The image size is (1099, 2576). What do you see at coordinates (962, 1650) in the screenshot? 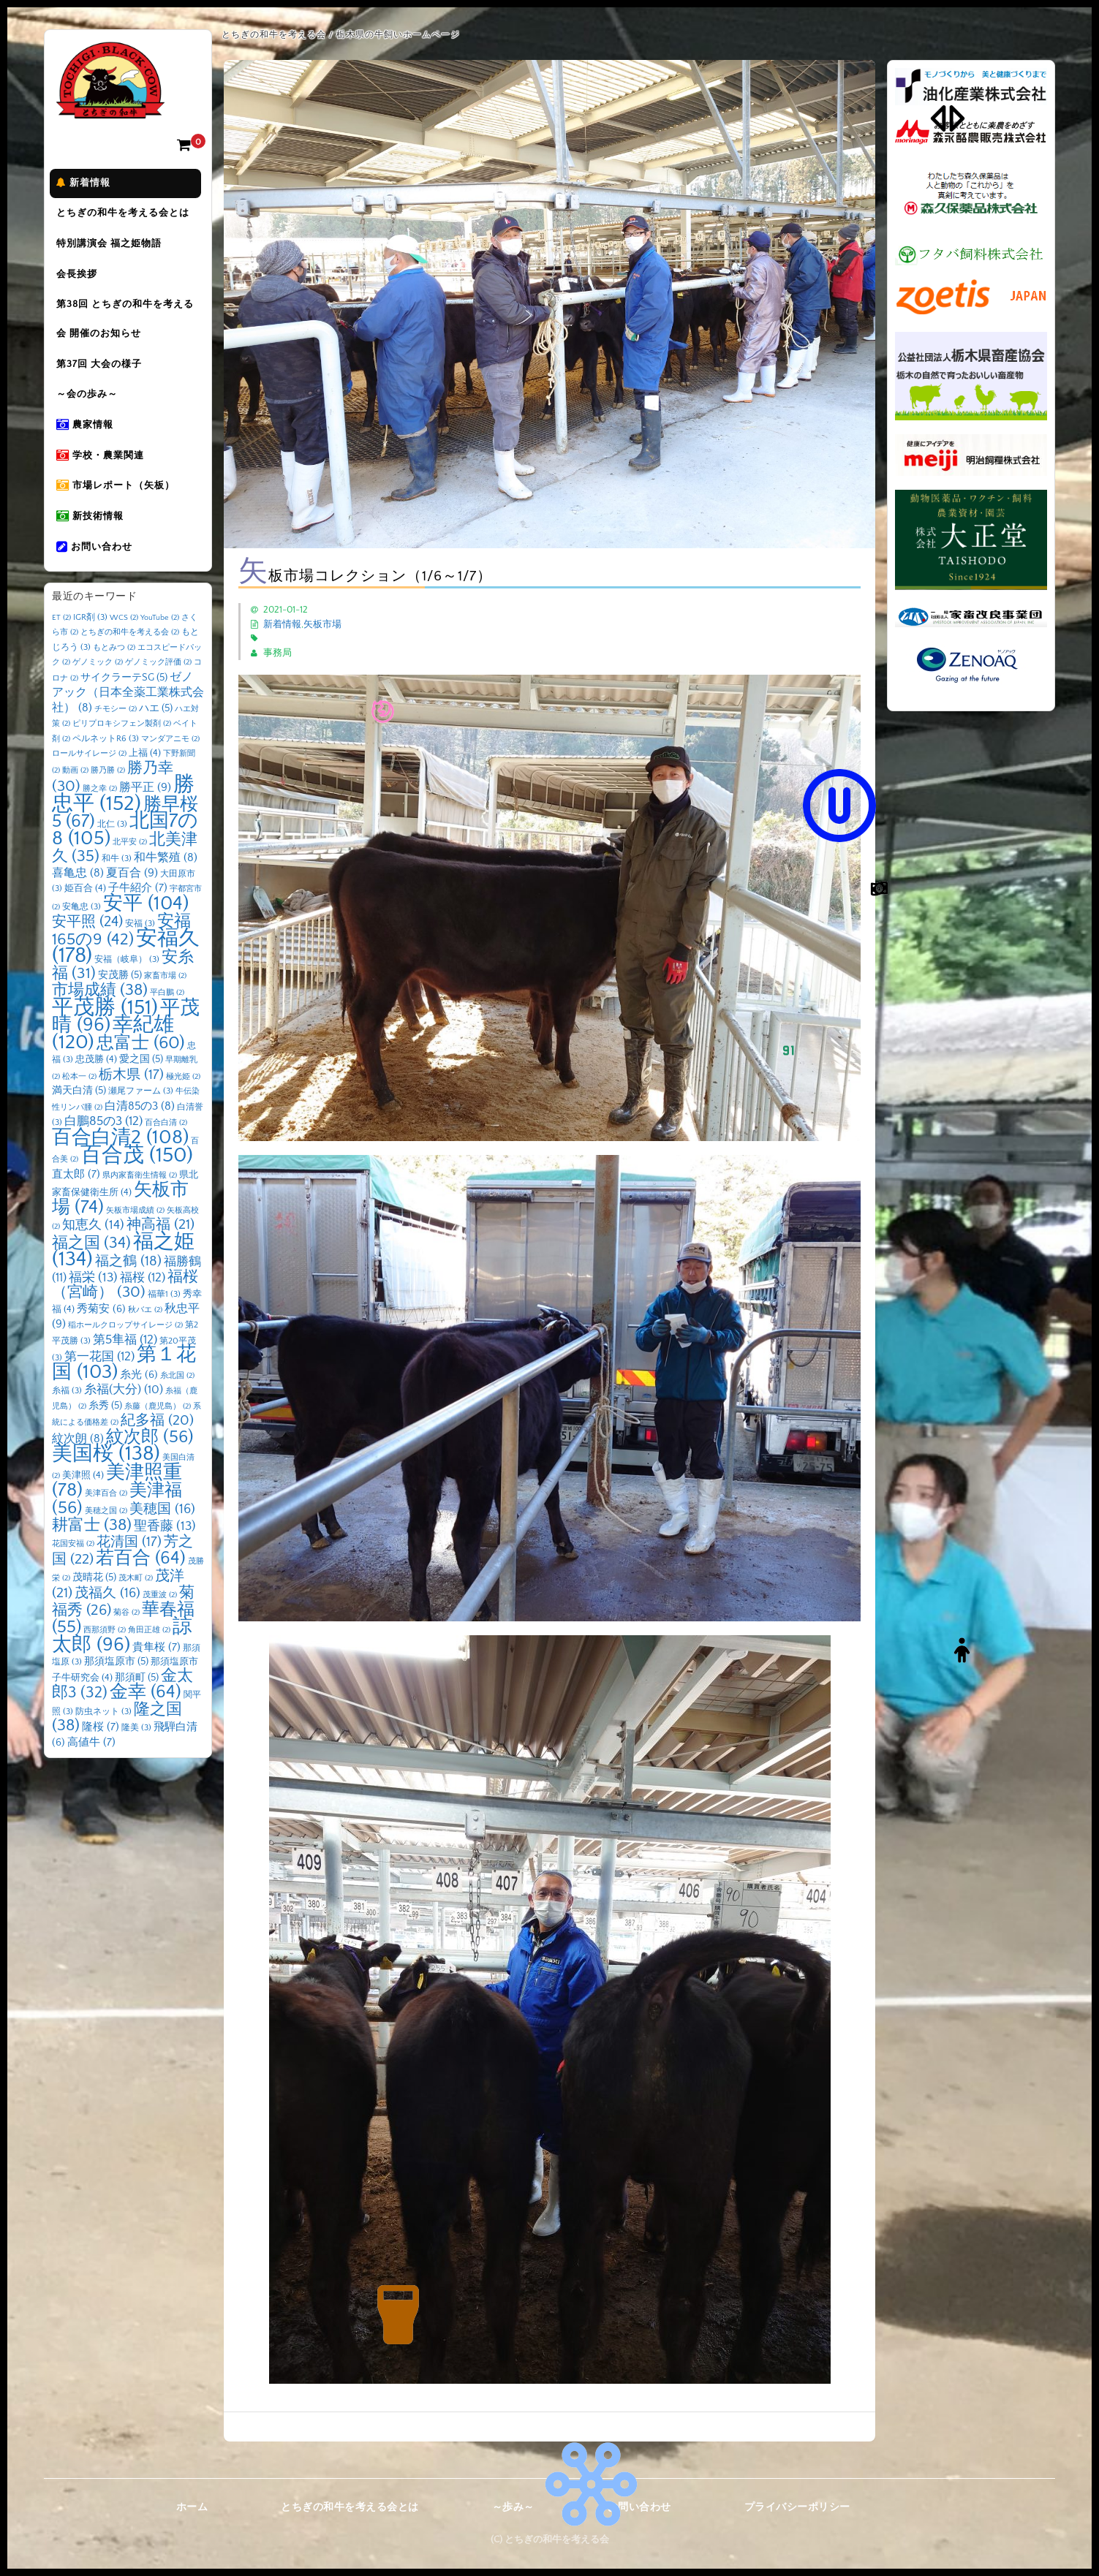
I see `indicates child-friendly or family content` at bounding box center [962, 1650].